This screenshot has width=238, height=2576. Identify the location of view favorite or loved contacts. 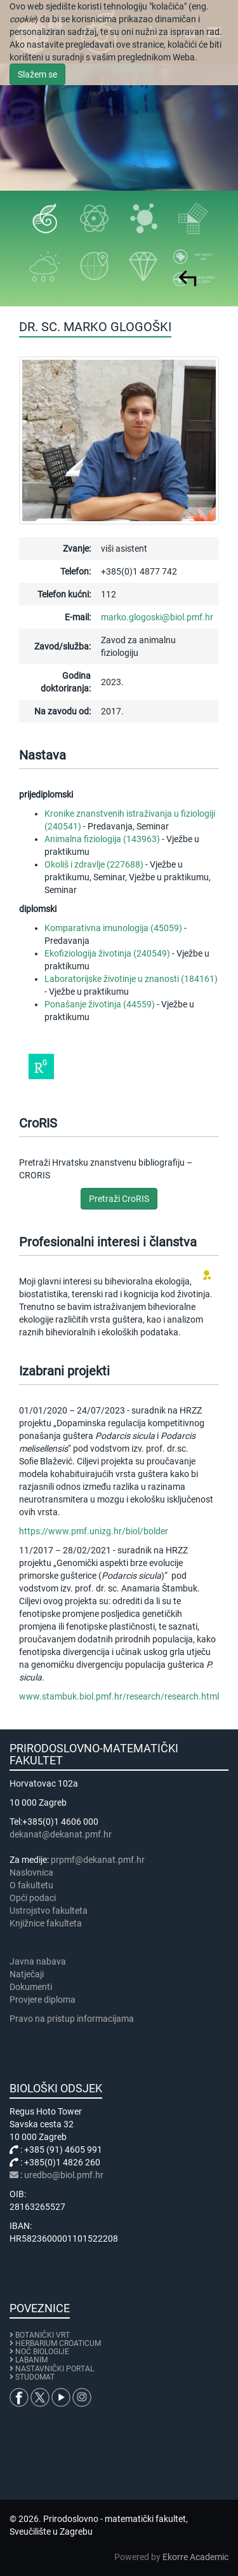
(206, 1275).